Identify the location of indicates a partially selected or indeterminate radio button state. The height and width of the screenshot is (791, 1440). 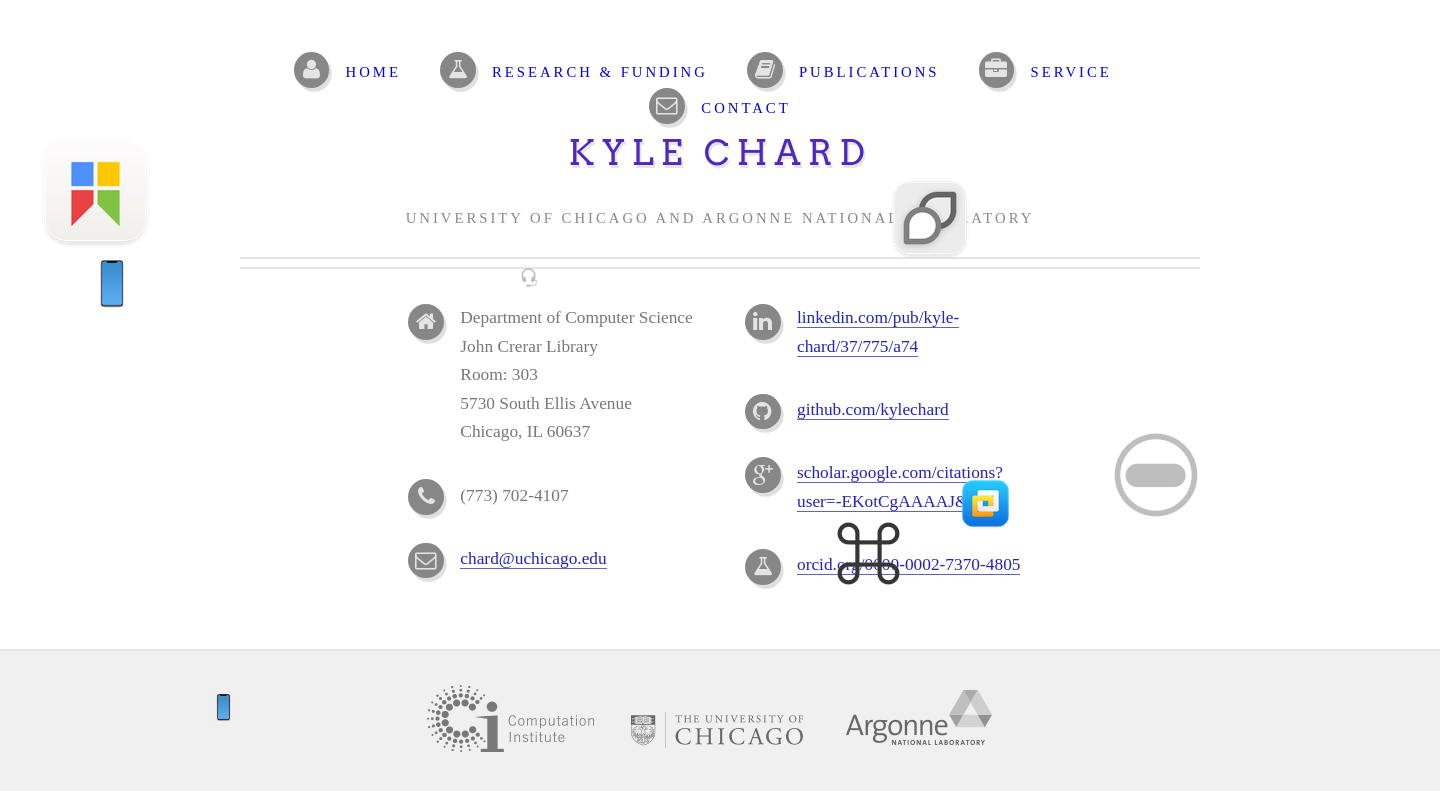
(1156, 475).